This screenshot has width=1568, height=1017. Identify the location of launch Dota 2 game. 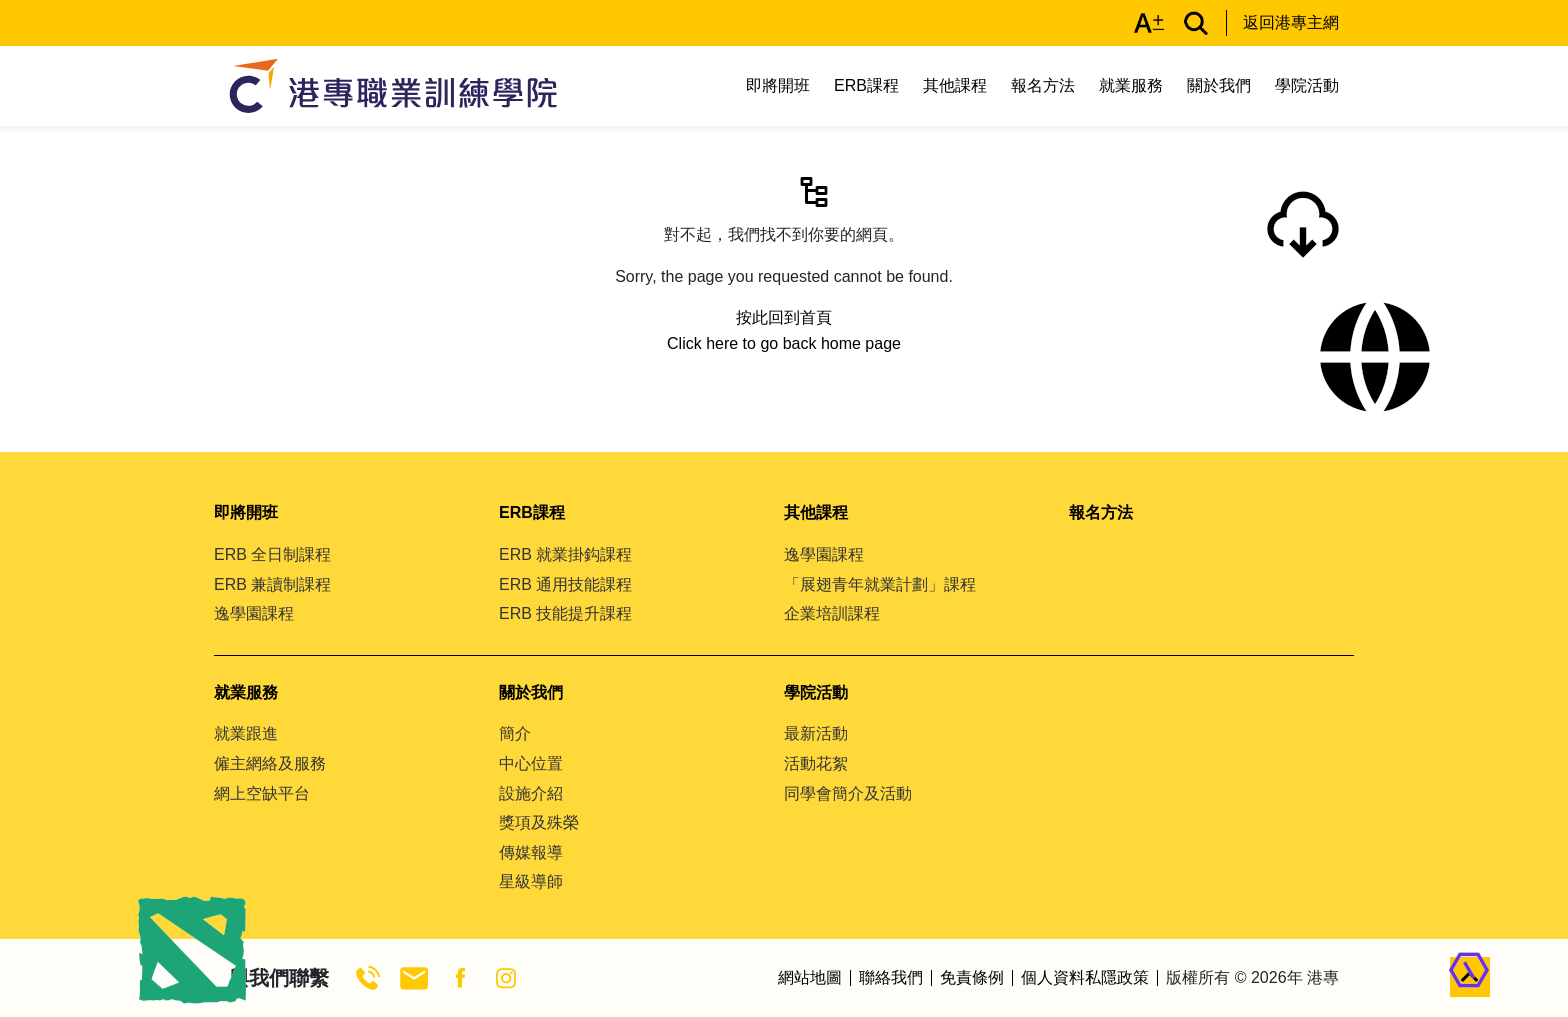
(192, 950).